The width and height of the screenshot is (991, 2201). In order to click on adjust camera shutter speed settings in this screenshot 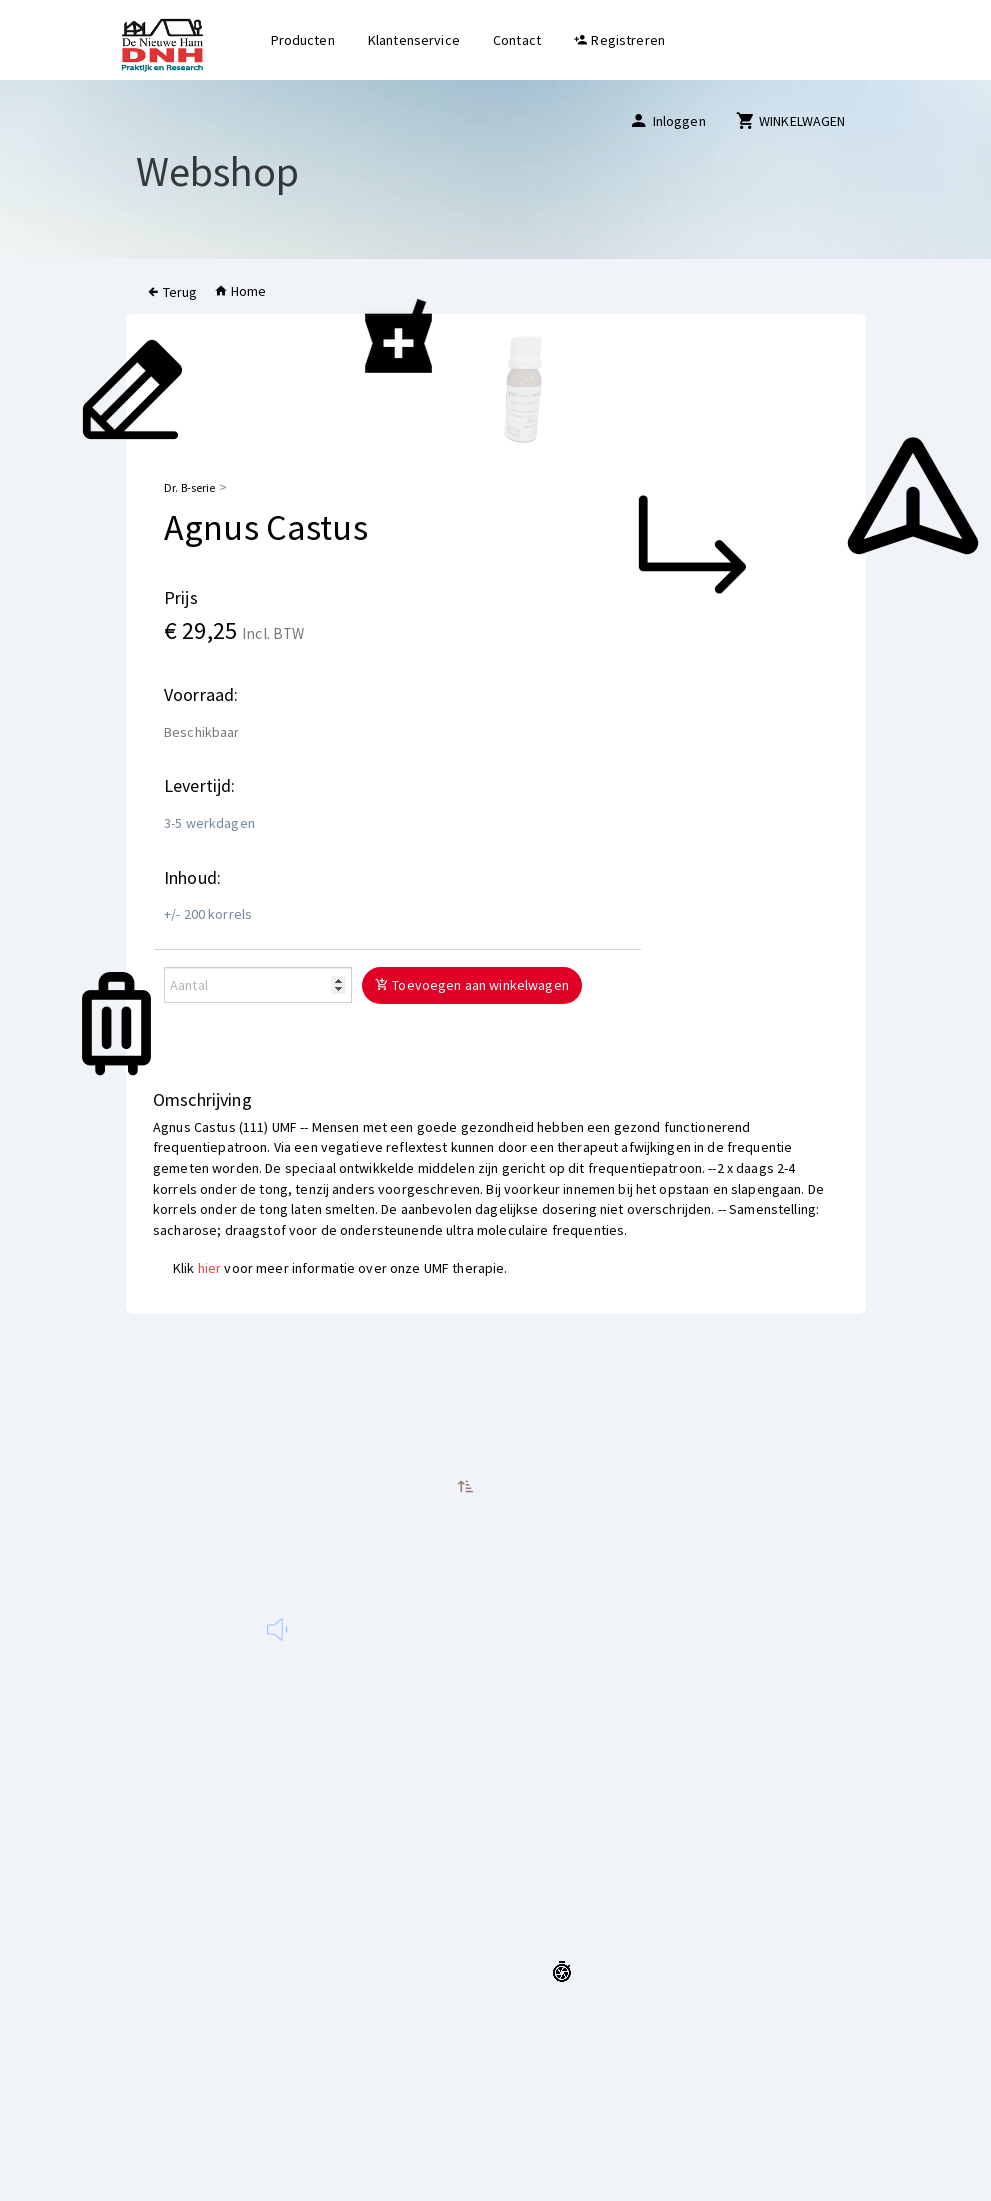, I will do `click(562, 1972)`.